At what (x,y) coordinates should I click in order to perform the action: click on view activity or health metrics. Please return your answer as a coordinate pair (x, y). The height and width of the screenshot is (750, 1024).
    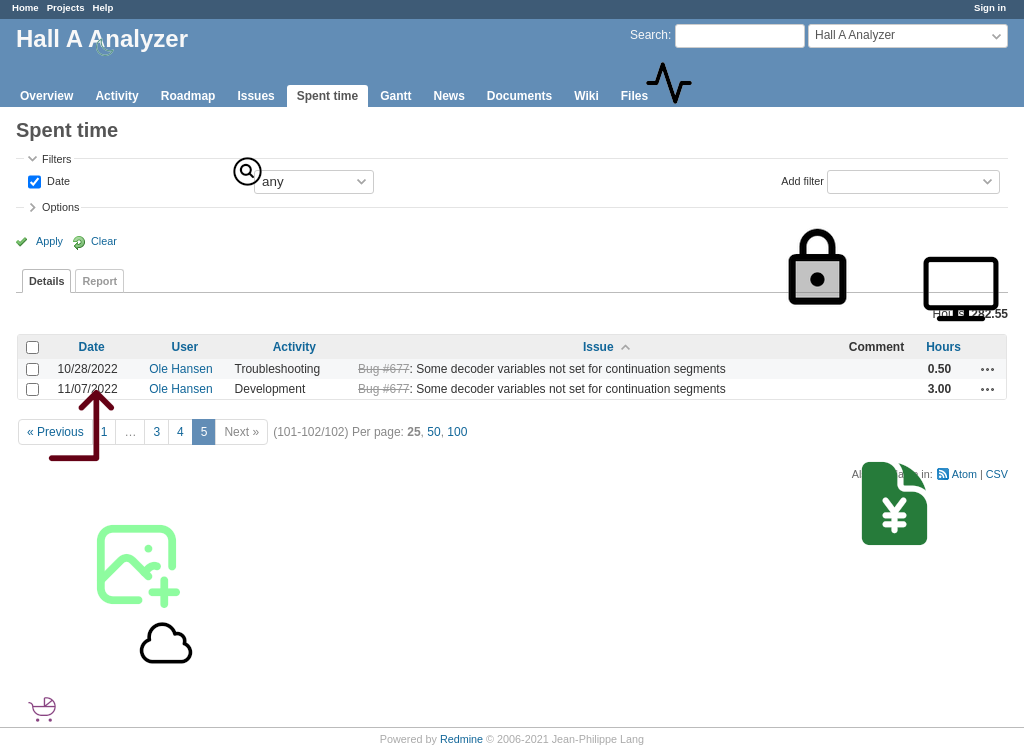
    Looking at the image, I should click on (669, 83).